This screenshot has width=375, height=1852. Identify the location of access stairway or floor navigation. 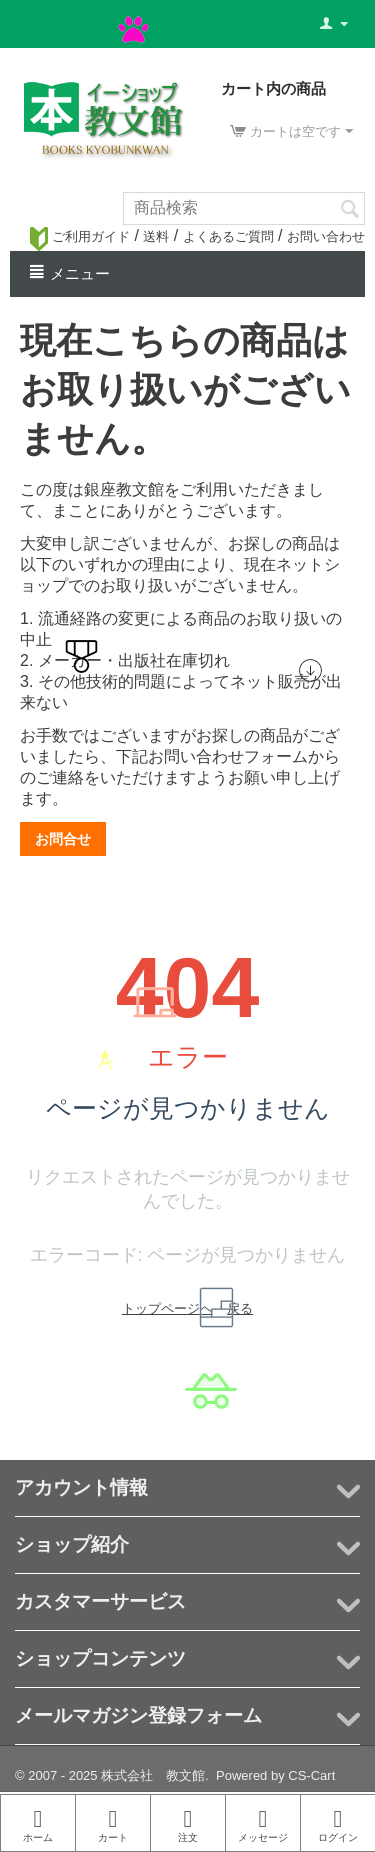
(216, 1307).